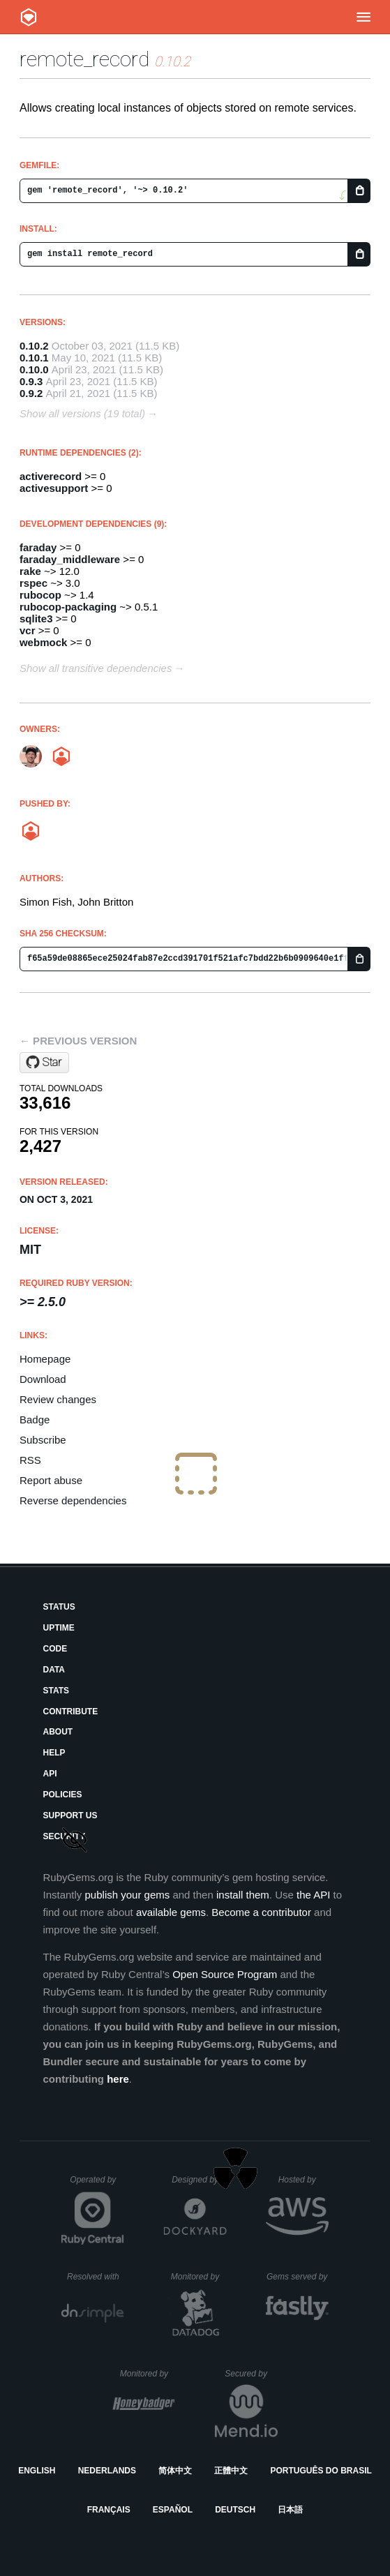  I want to click on go back and down in navigation, so click(343, 195).